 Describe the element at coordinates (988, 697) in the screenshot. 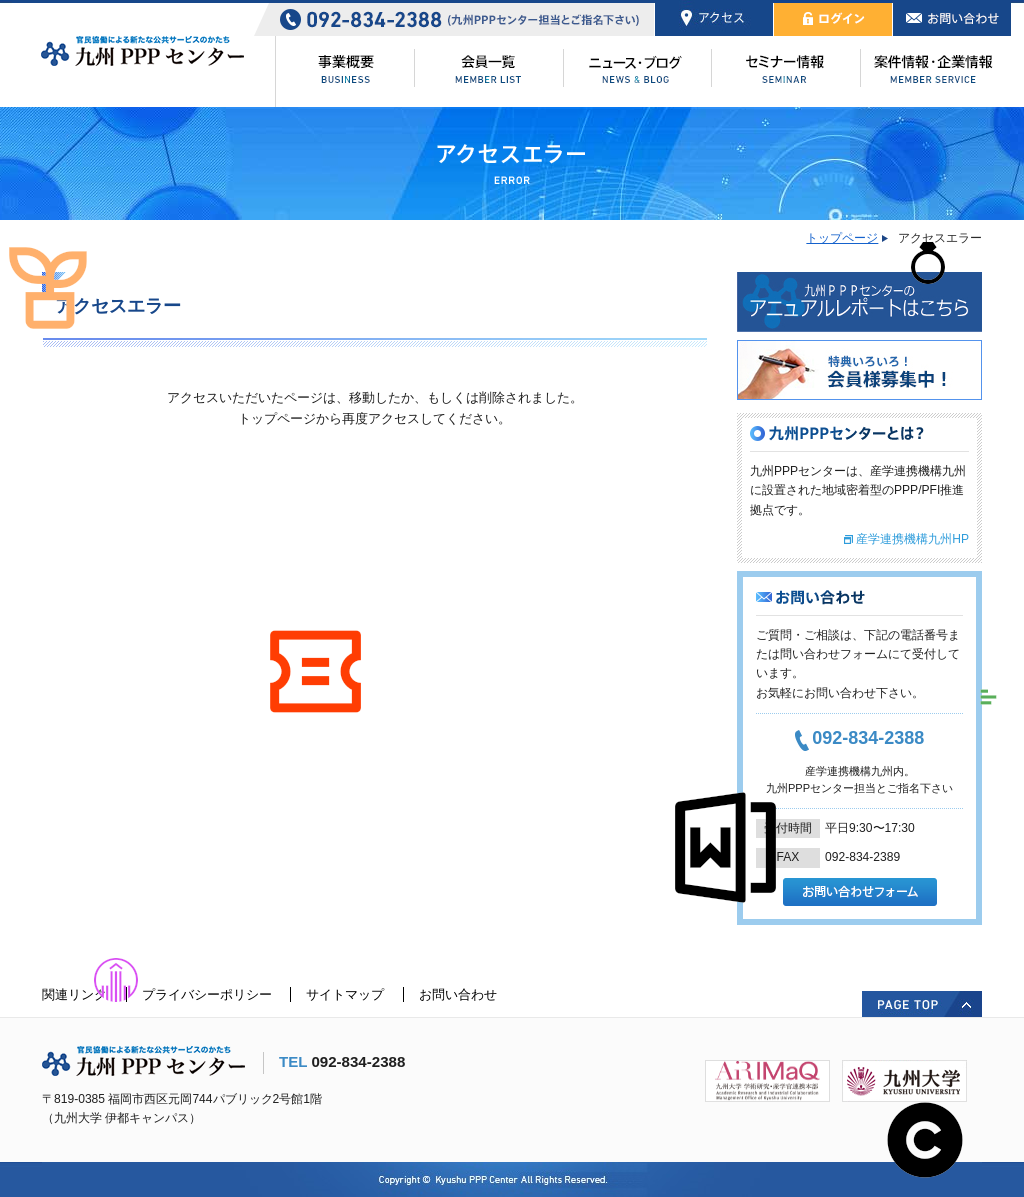

I see `view horizontal bar chart data` at that location.